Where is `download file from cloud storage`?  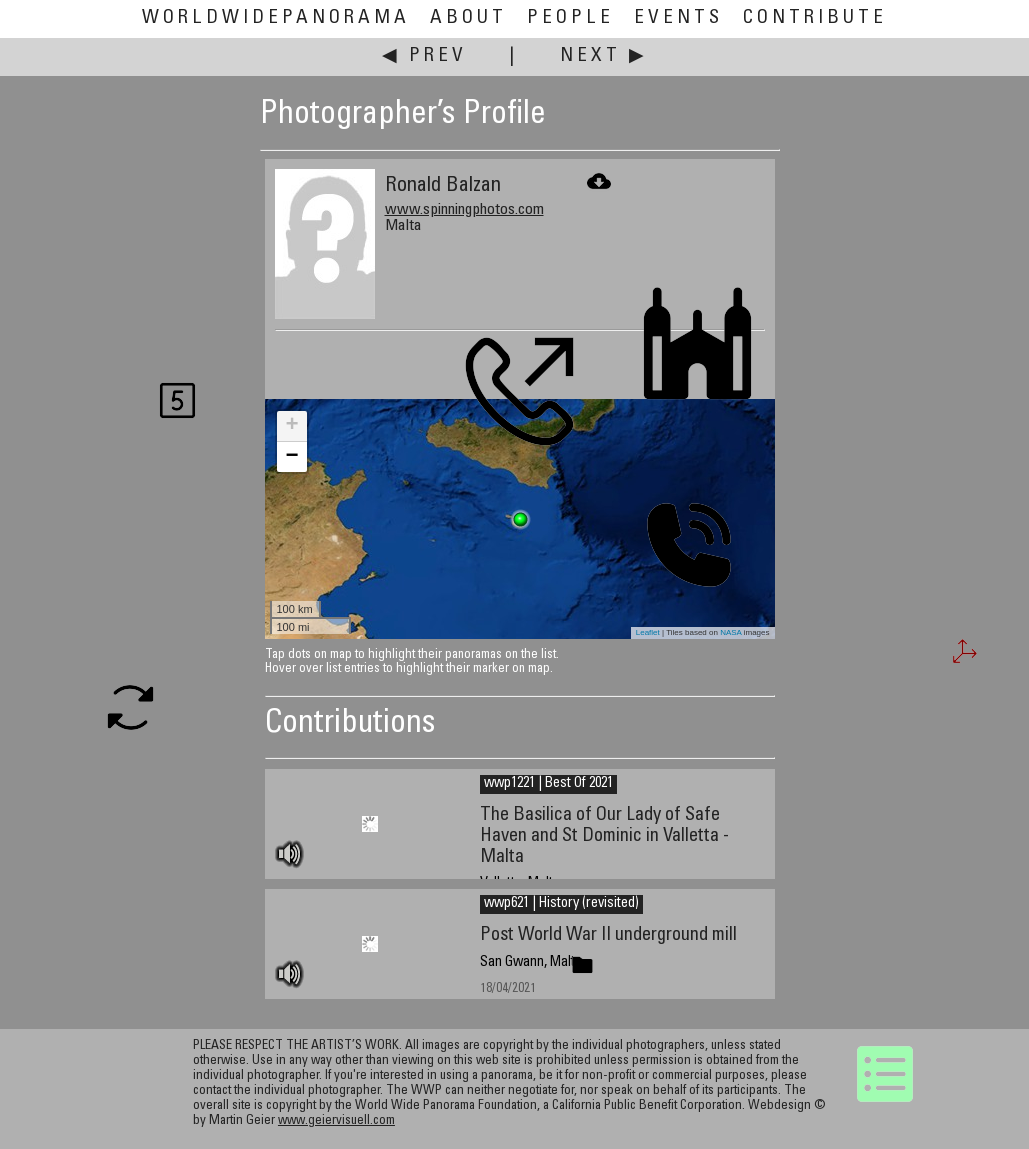
download file from cloud storage is located at coordinates (599, 181).